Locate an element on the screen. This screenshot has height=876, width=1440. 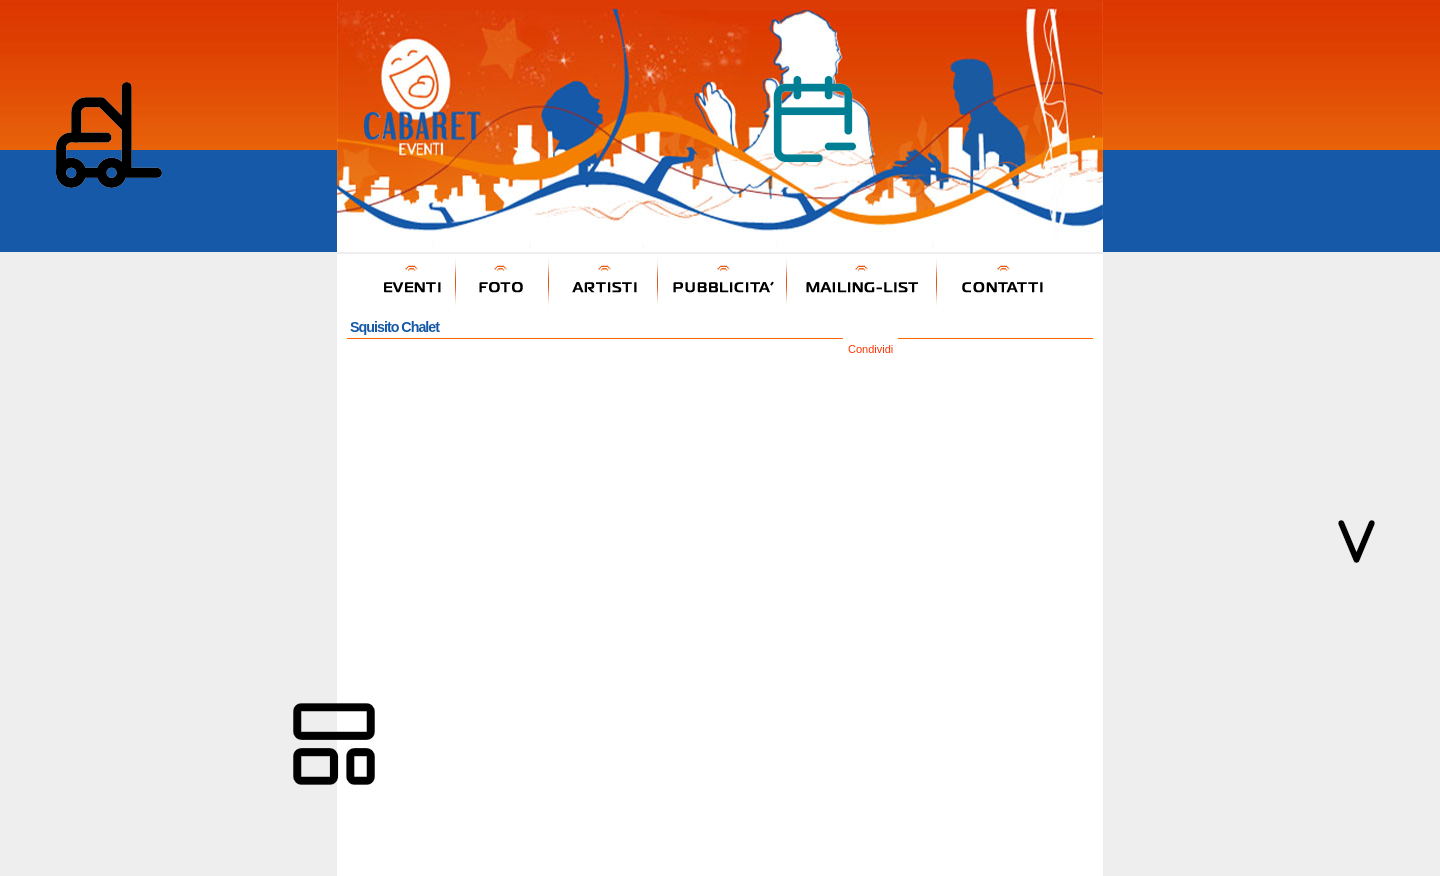
remove an event from your calendar is located at coordinates (813, 119).